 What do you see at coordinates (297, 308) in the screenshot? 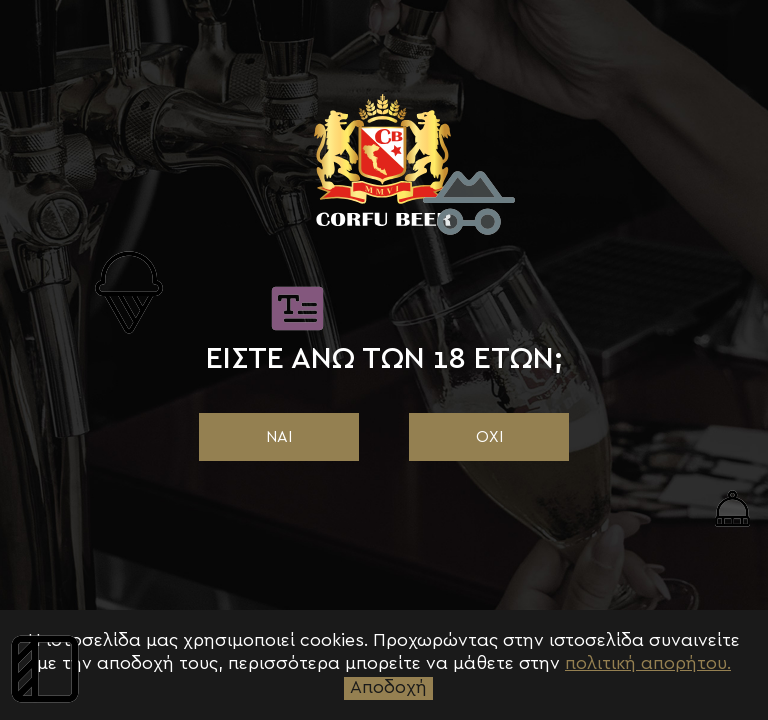
I see `read articles from The New York Times` at bounding box center [297, 308].